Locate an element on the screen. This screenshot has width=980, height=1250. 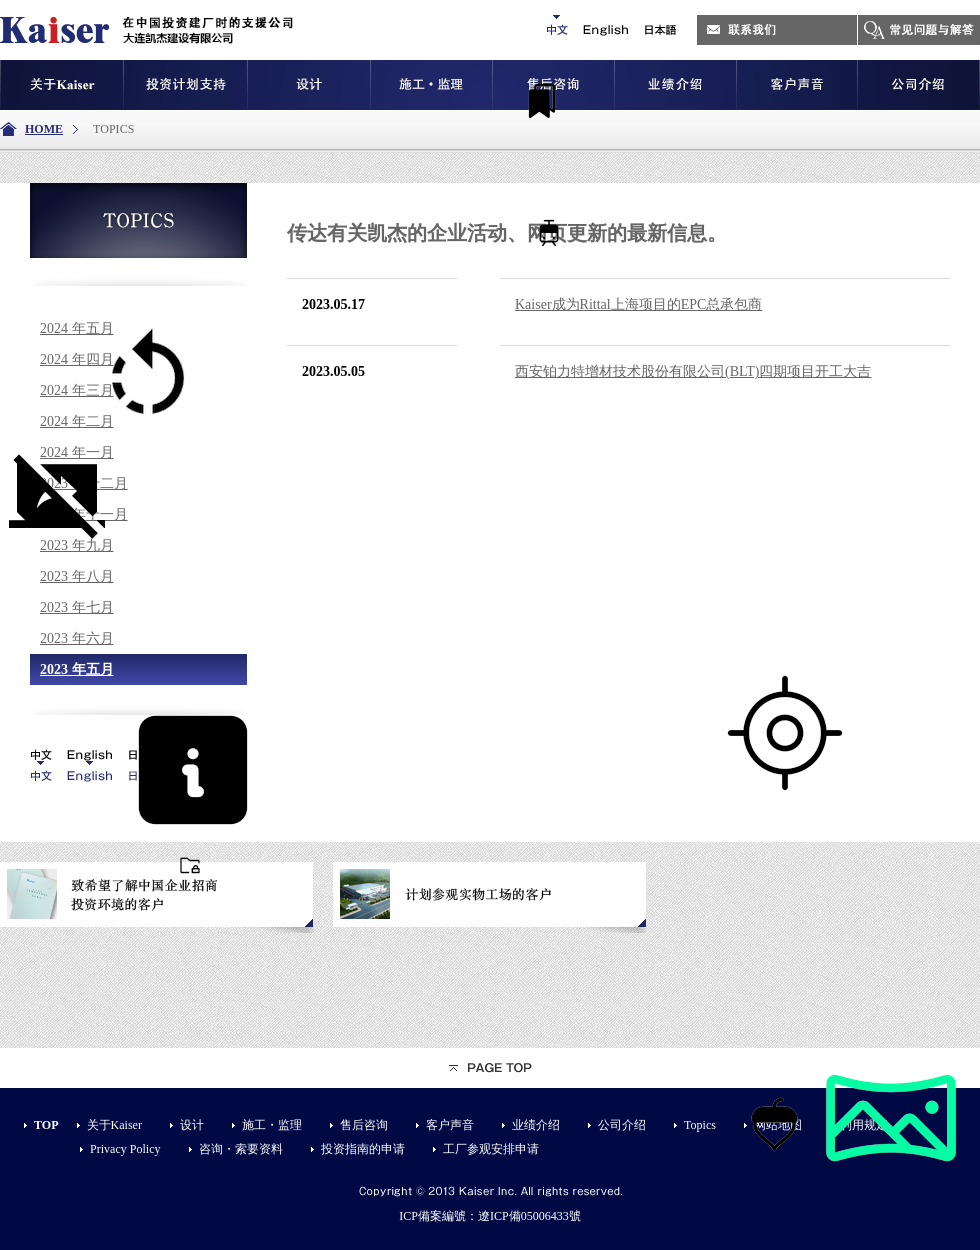
view panorama photos is located at coordinates (891, 1118).